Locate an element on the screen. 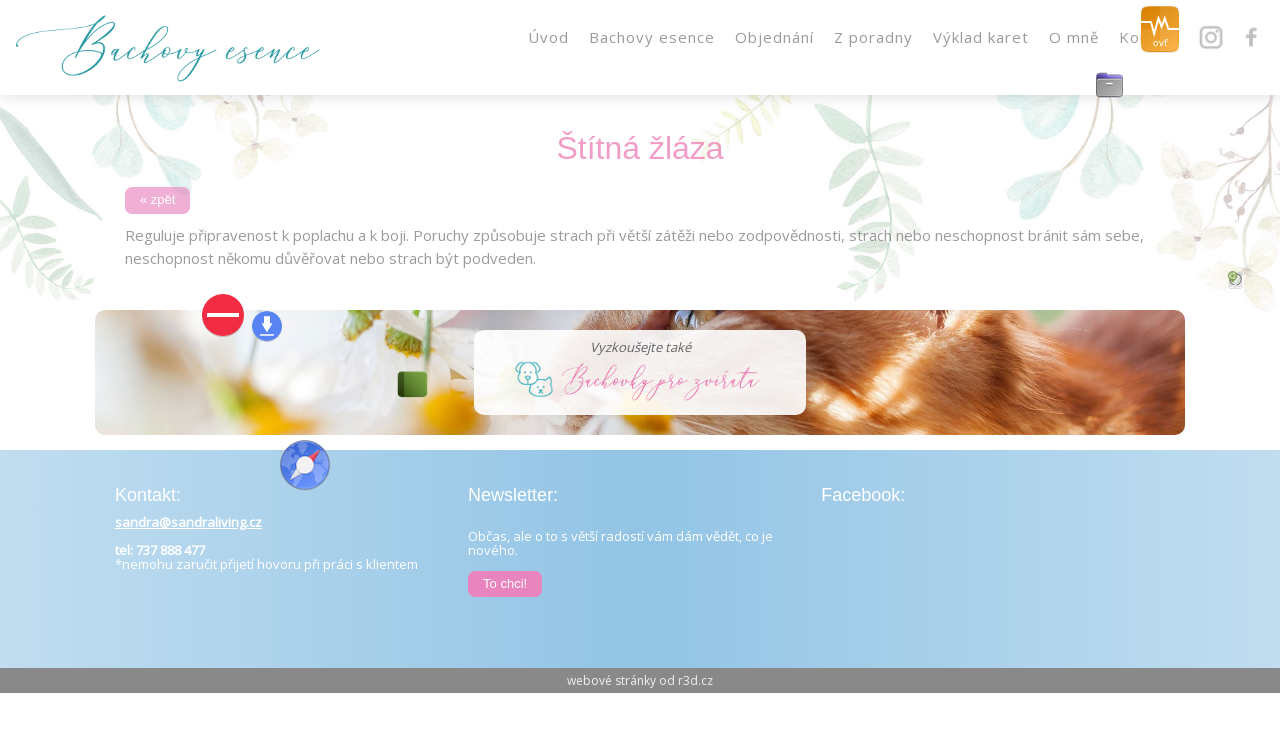  open web browser is located at coordinates (305, 465).